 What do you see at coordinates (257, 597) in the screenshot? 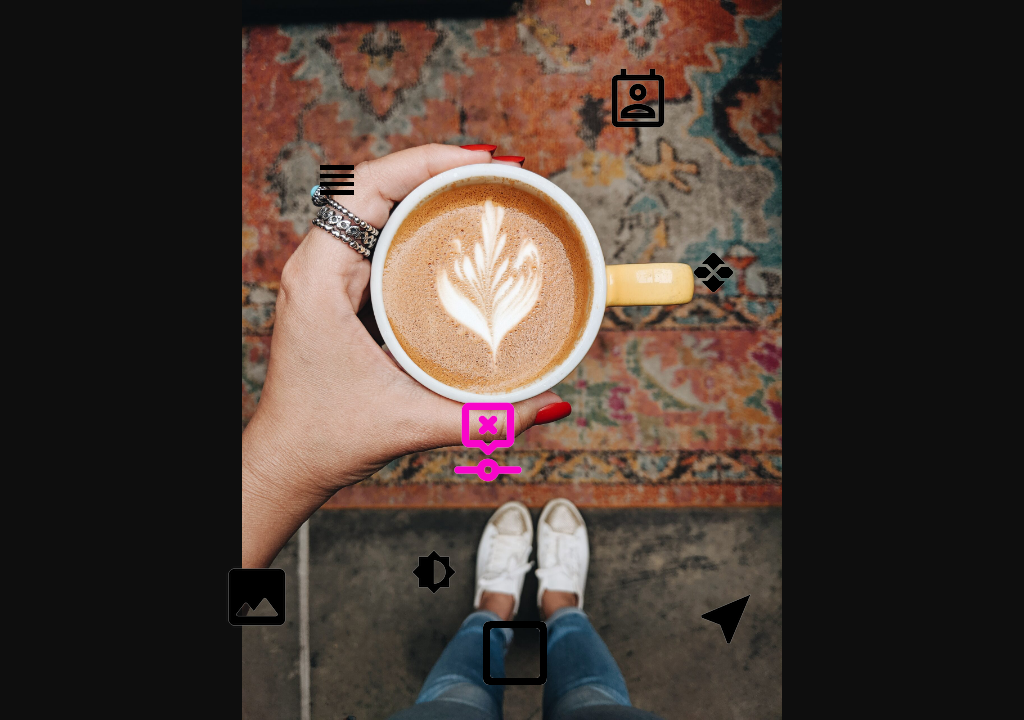
I see `view photos or images` at bounding box center [257, 597].